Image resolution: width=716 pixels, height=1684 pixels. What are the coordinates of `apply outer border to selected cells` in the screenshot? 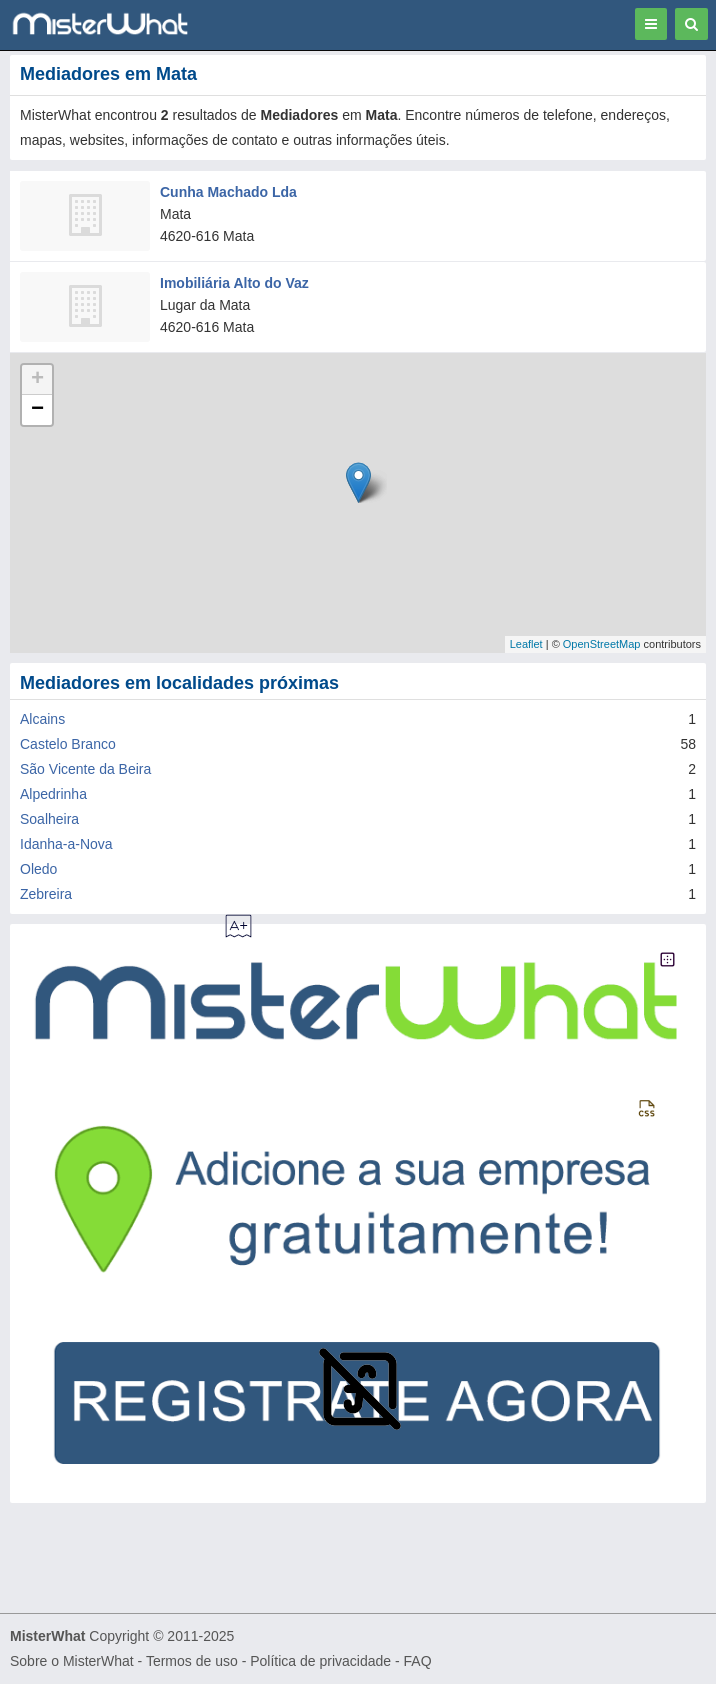 It's located at (667, 959).